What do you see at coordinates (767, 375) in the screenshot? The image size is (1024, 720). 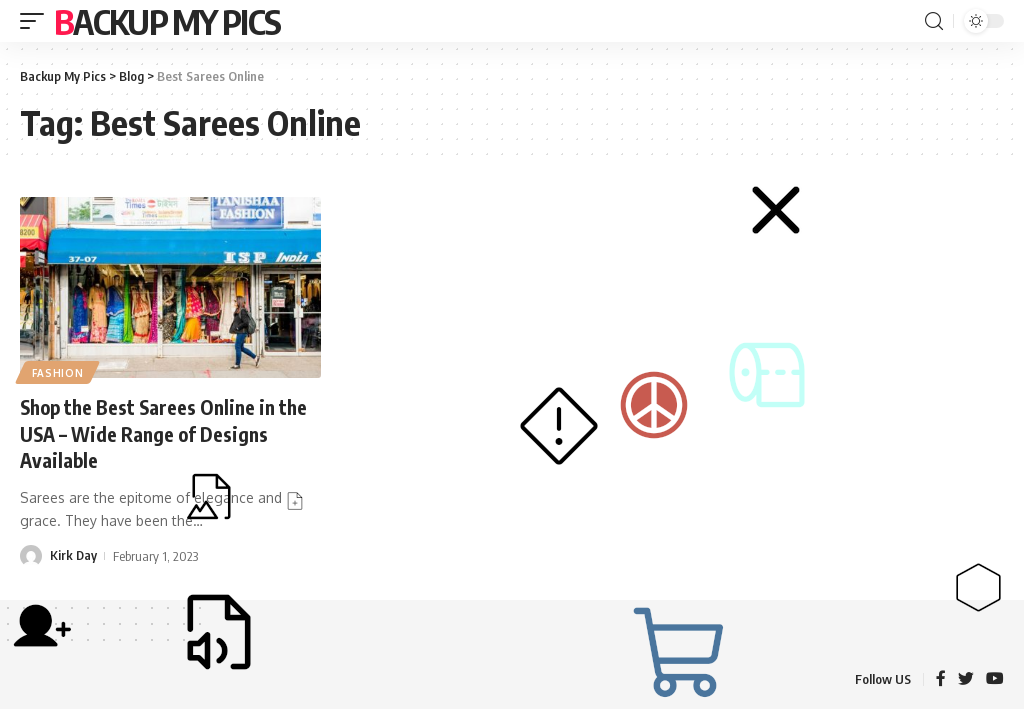 I see `indicates restroom or bathroom location` at bounding box center [767, 375].